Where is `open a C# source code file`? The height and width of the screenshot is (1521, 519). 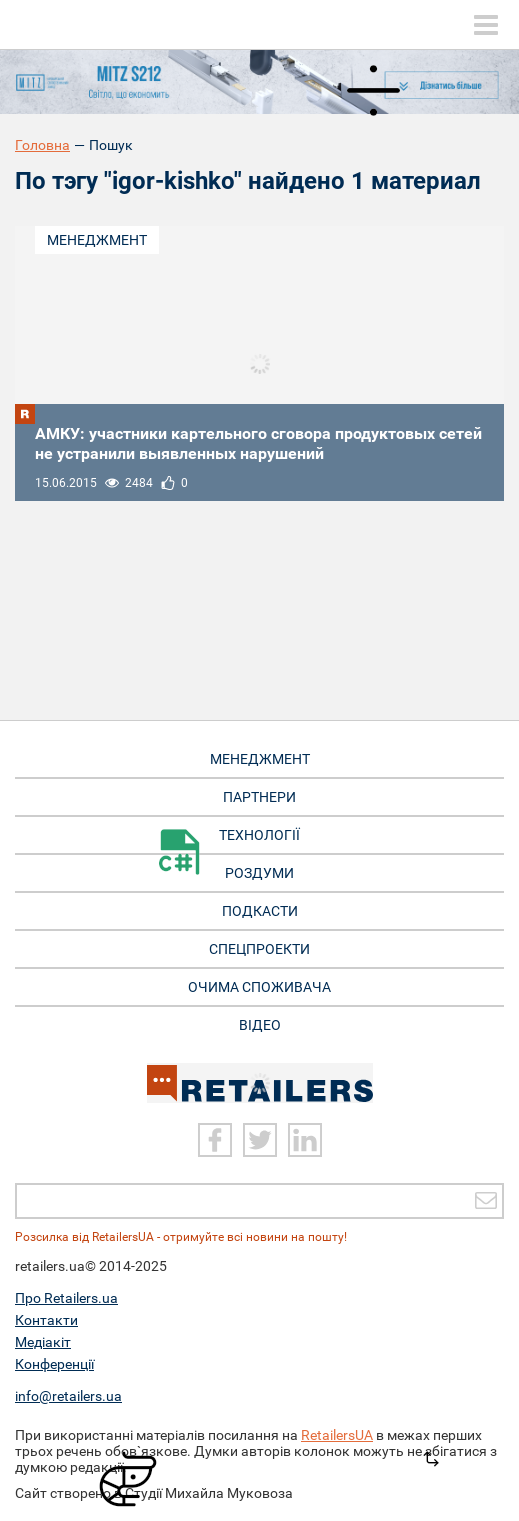 open a C# source code file is located at coordinates (180, 852).